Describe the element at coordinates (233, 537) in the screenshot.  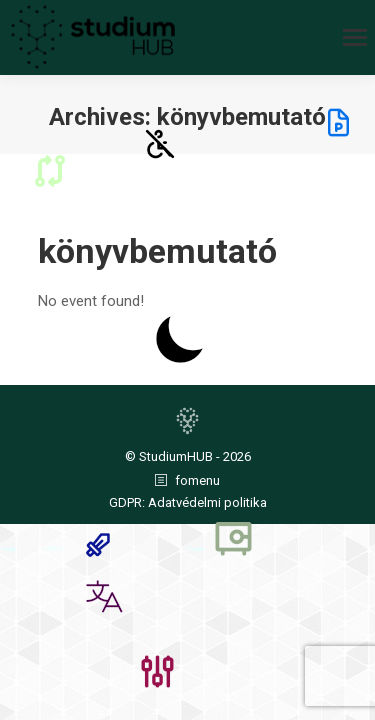
I see `access secure storage or vault` at that location.